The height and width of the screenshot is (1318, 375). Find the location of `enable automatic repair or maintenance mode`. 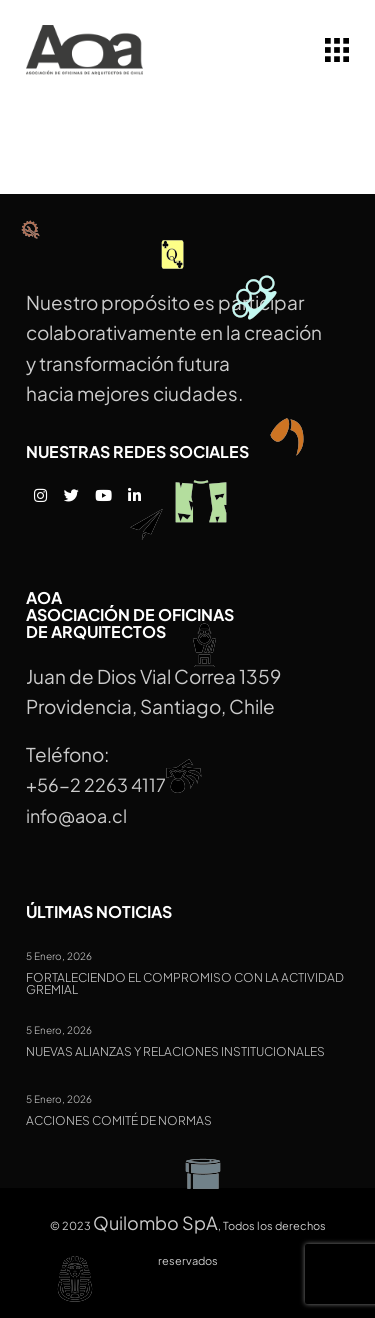

enable automatic repair or maintenance mode is located at coordinates (30, 229).